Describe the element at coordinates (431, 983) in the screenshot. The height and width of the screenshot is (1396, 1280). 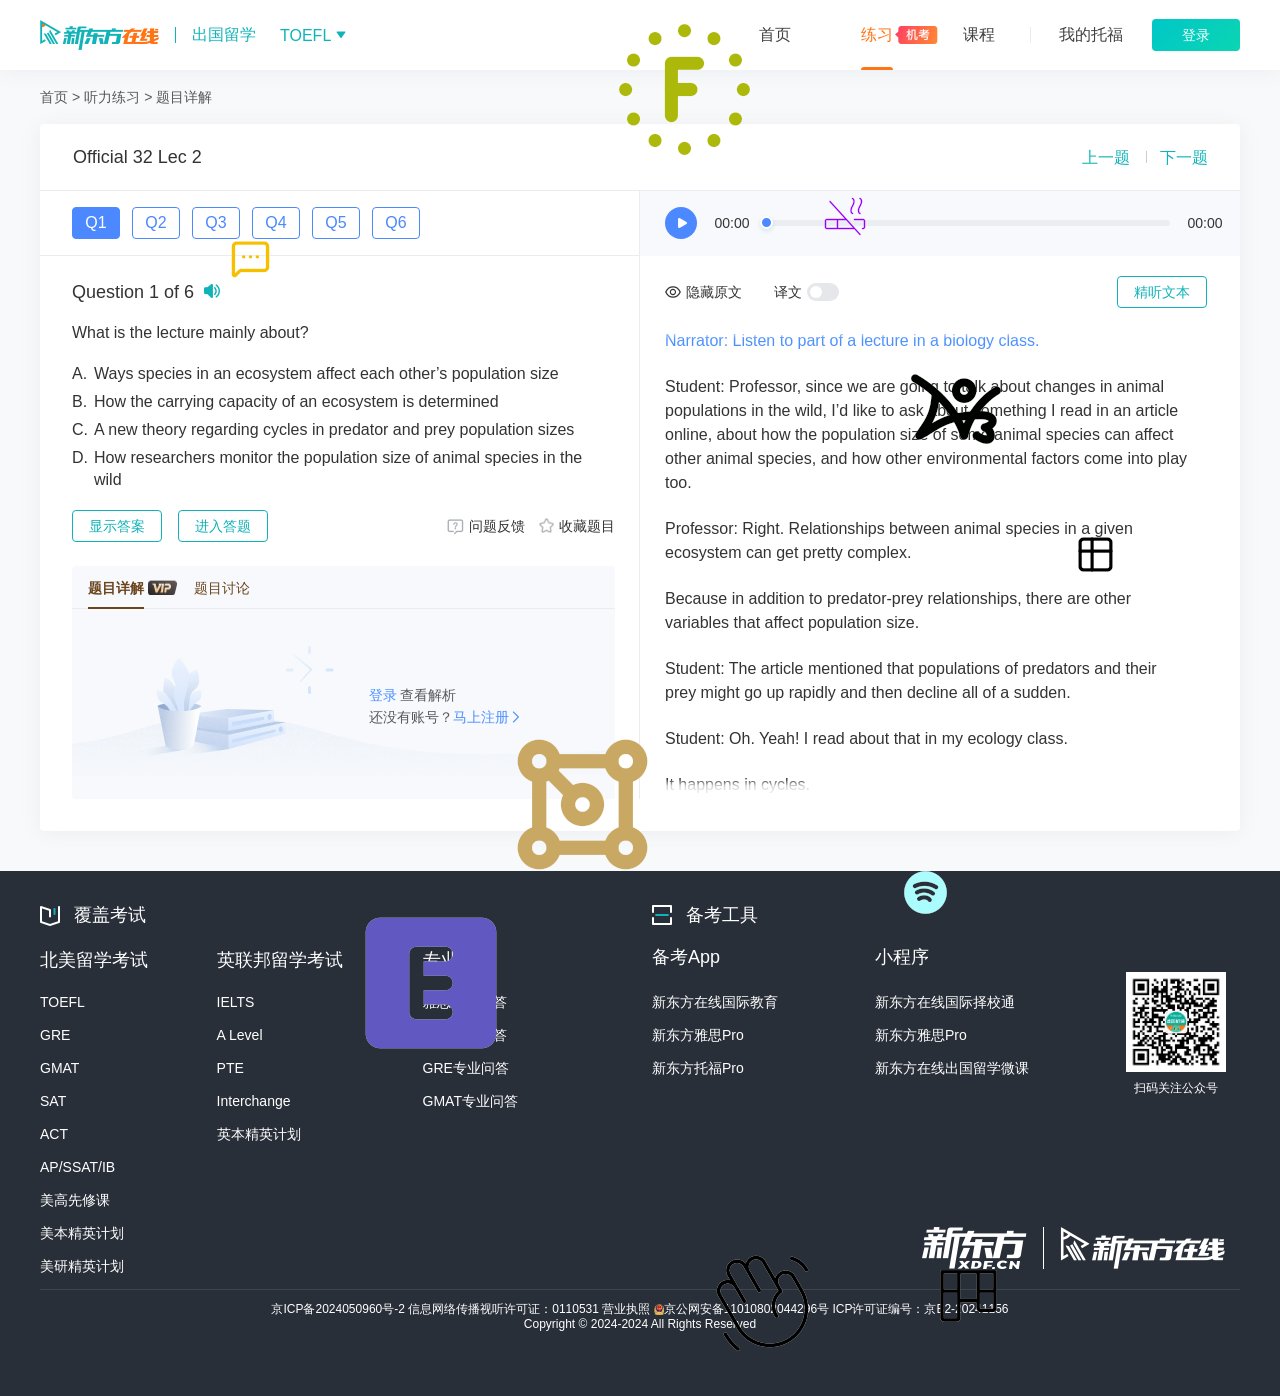
I see `indicates explicit content warning` at that location.